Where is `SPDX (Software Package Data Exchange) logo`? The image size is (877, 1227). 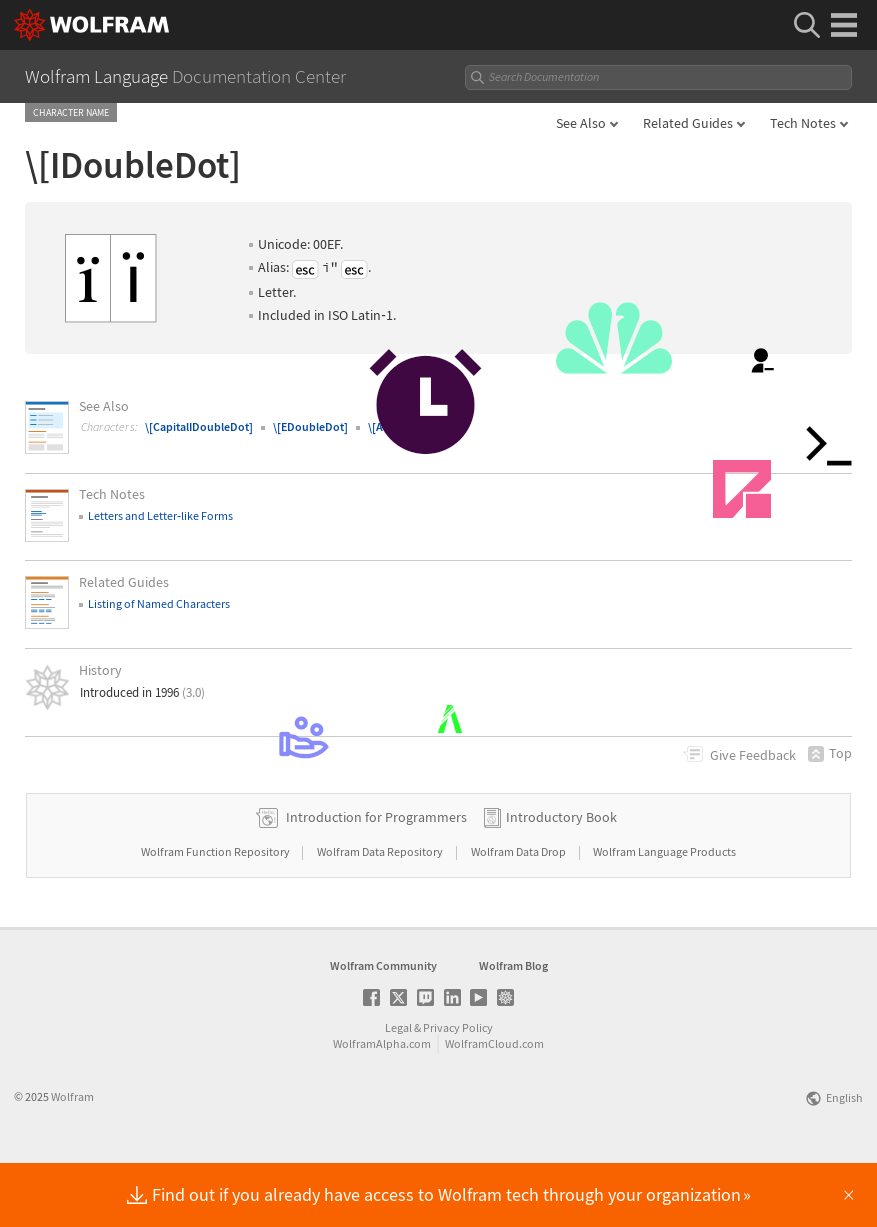 SPDX (Software Package Data Exchange) logo is located at coordinates (742, 489).